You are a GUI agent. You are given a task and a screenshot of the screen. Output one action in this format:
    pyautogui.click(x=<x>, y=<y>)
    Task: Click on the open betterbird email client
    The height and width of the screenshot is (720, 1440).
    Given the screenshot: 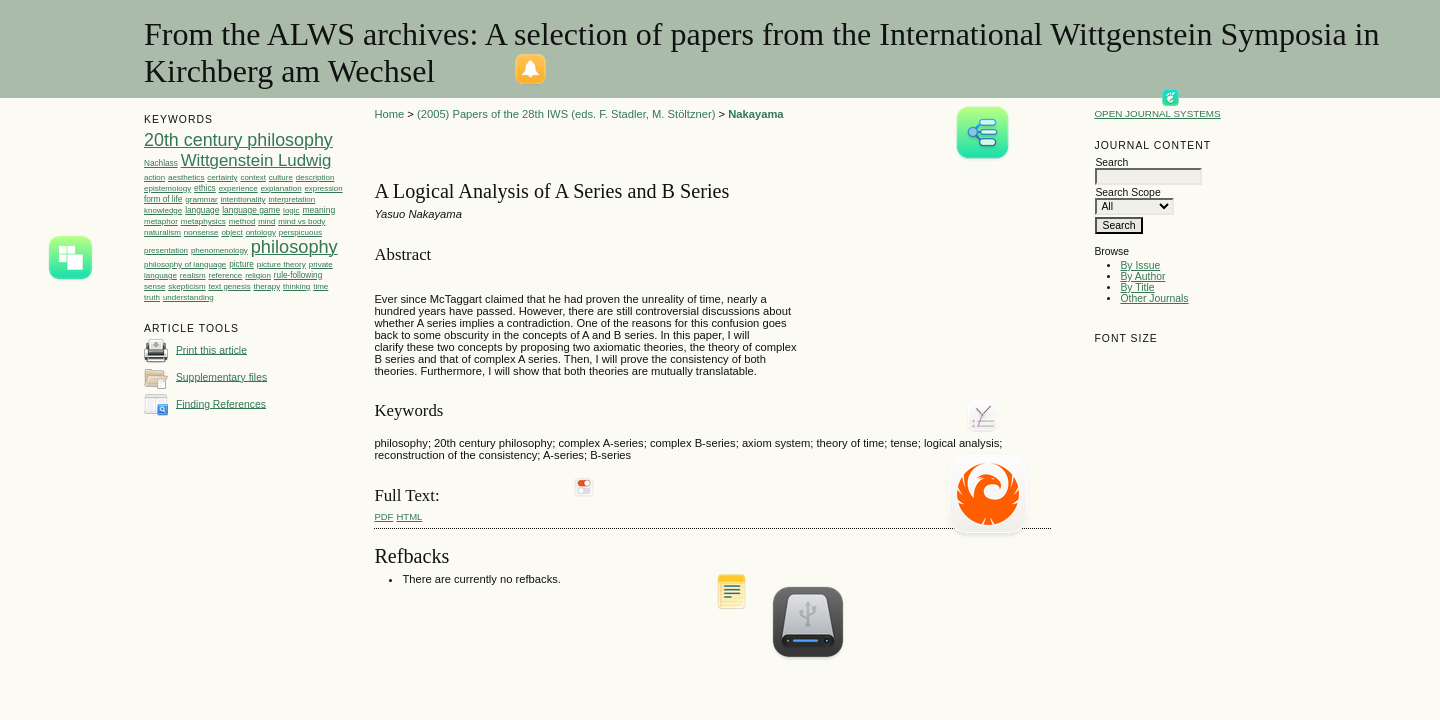 What is the action you would take?
    pyautogui.click(x=988, y=494)
    